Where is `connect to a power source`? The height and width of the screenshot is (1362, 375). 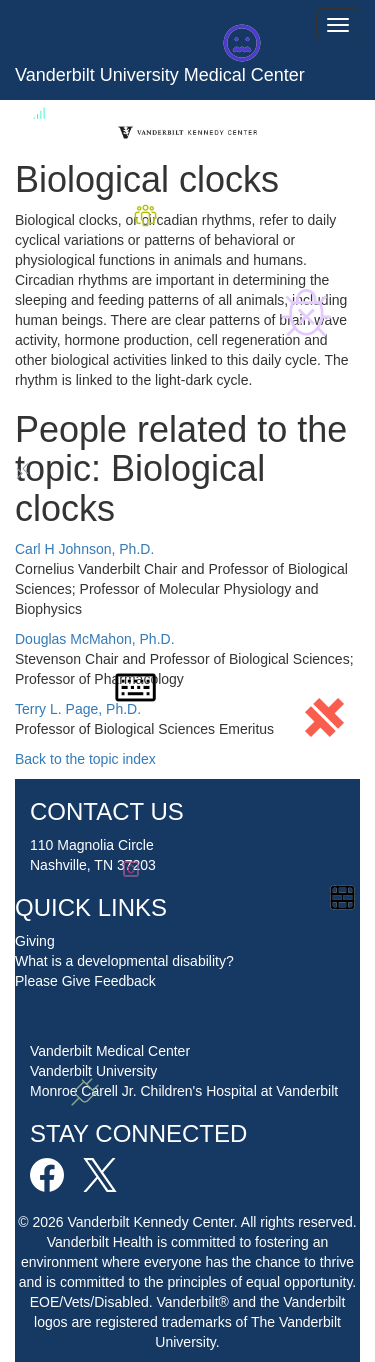 connect to a power source is located at coordinates (84, 1092).